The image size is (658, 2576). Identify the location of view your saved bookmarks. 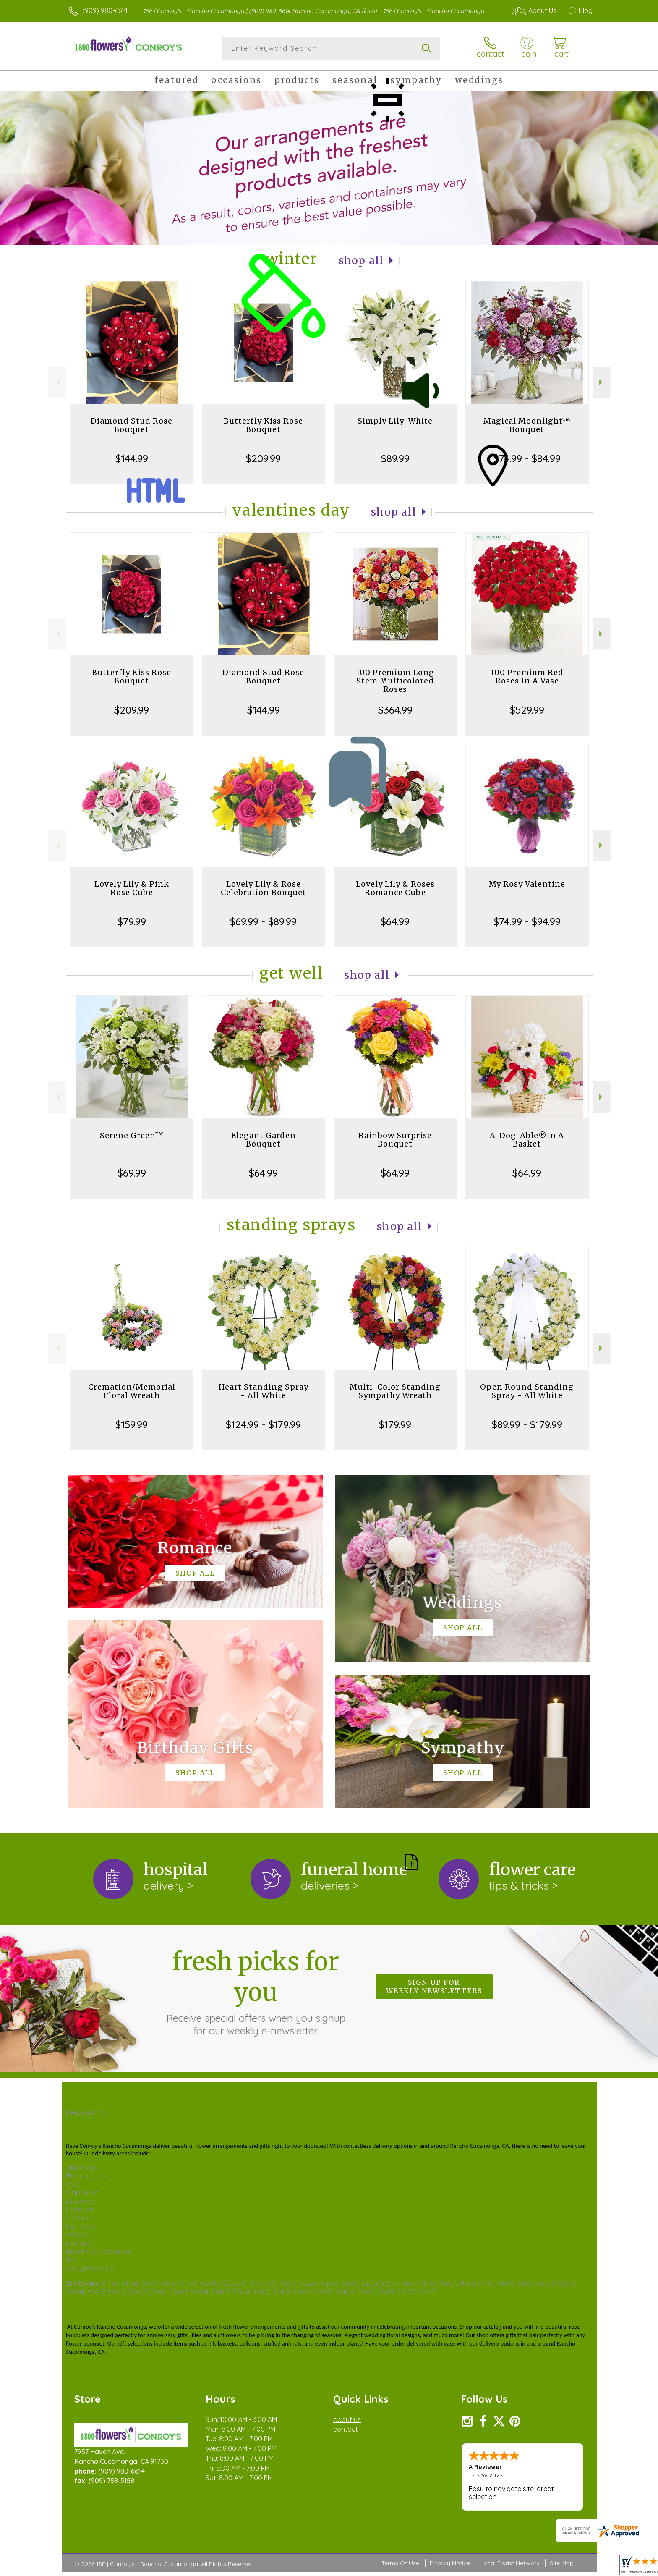
(358, 772).